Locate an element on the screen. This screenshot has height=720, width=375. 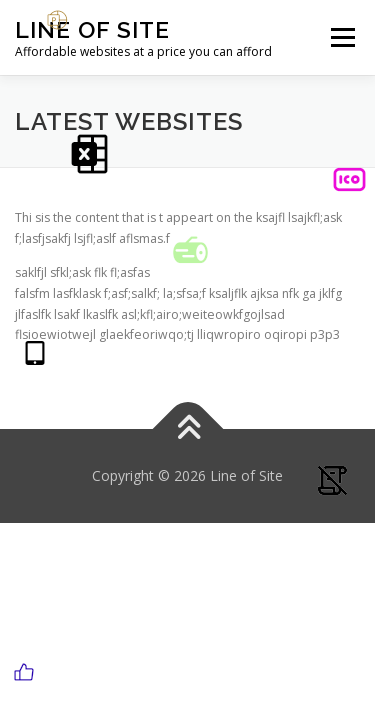
open Microsoft Excel is located at coordinates (91, 154).